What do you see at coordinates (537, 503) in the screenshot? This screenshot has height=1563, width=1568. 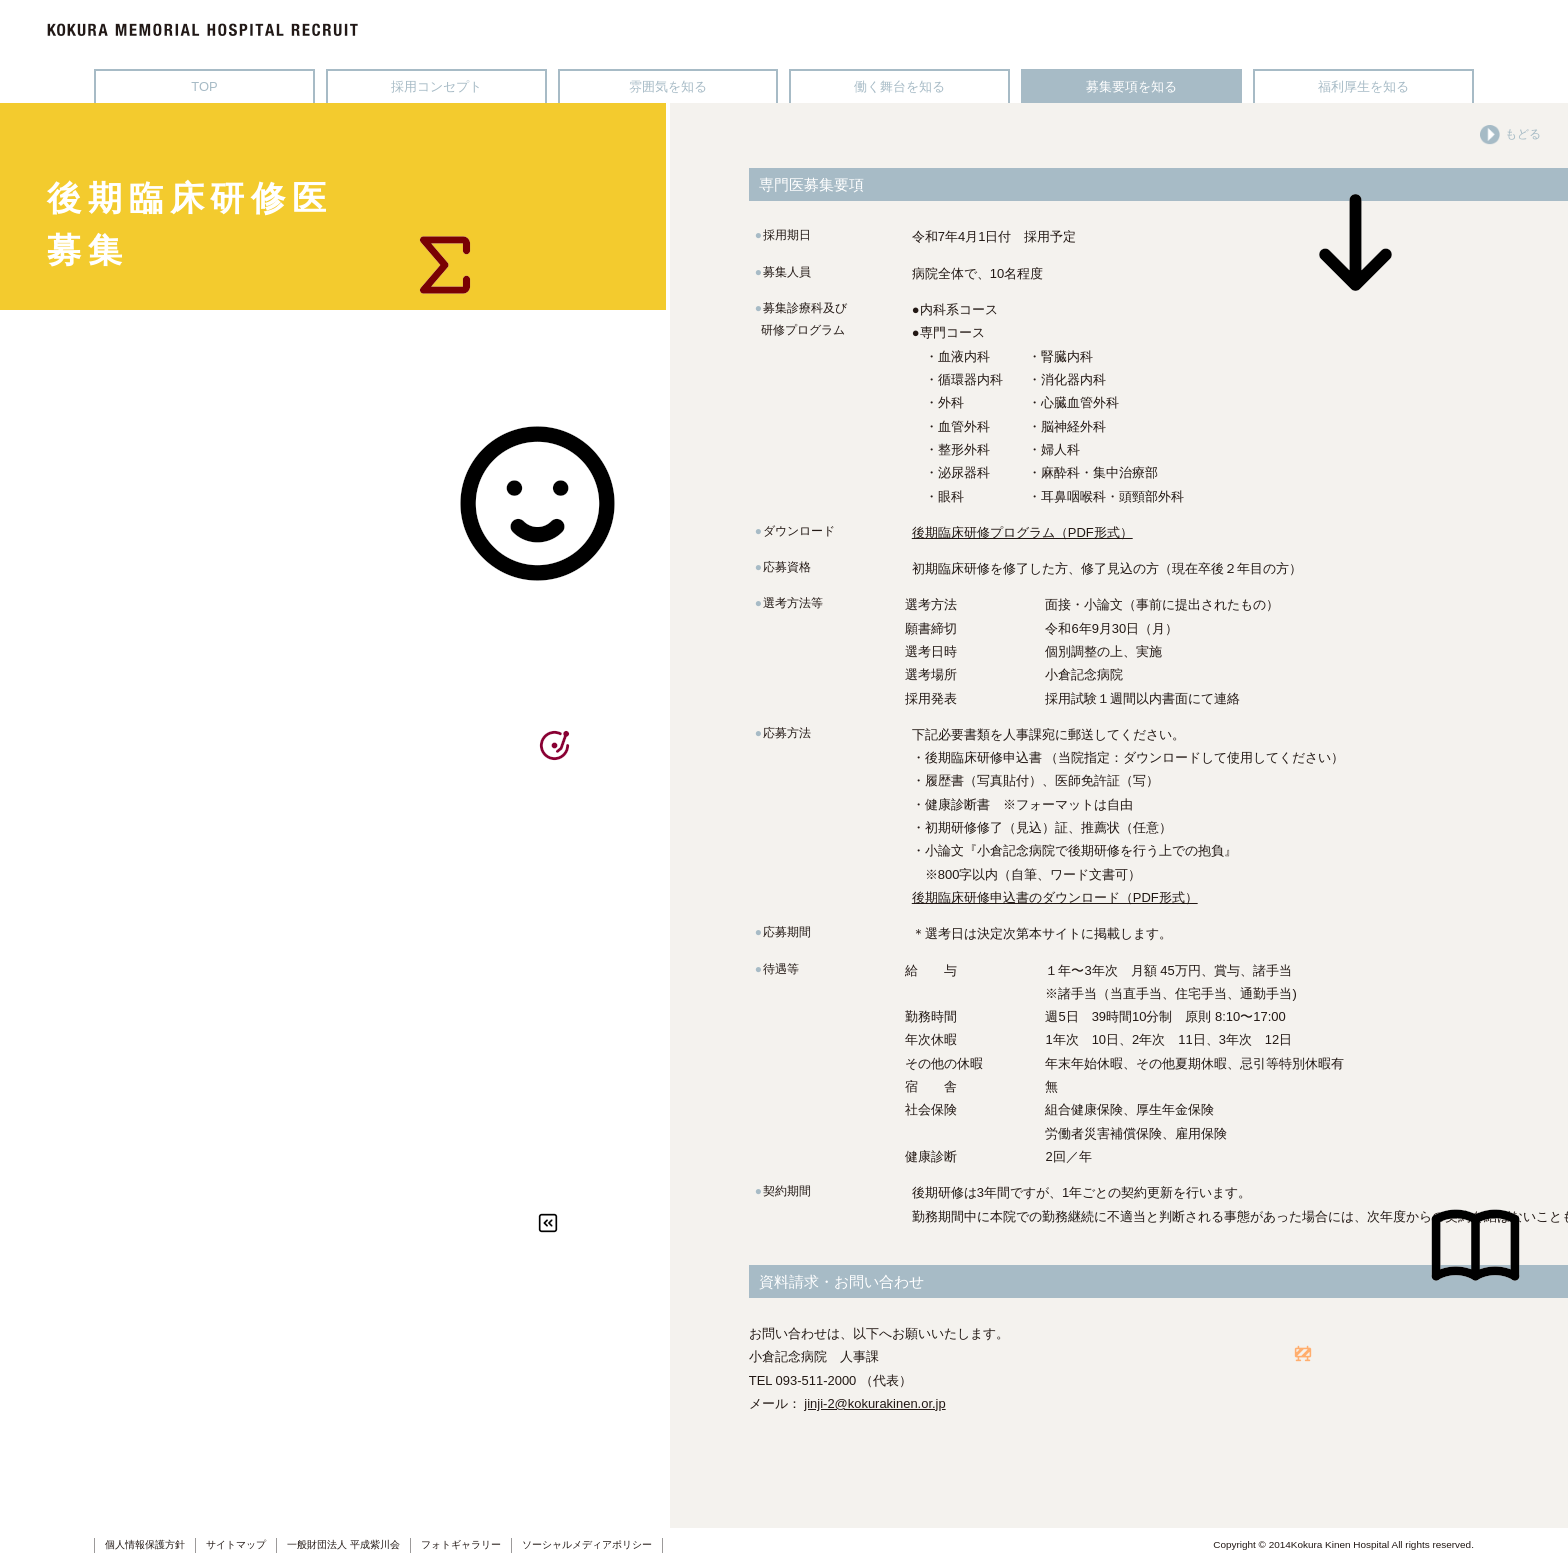 I see `add a reaction or emoji` at bounding box center [537, 503].